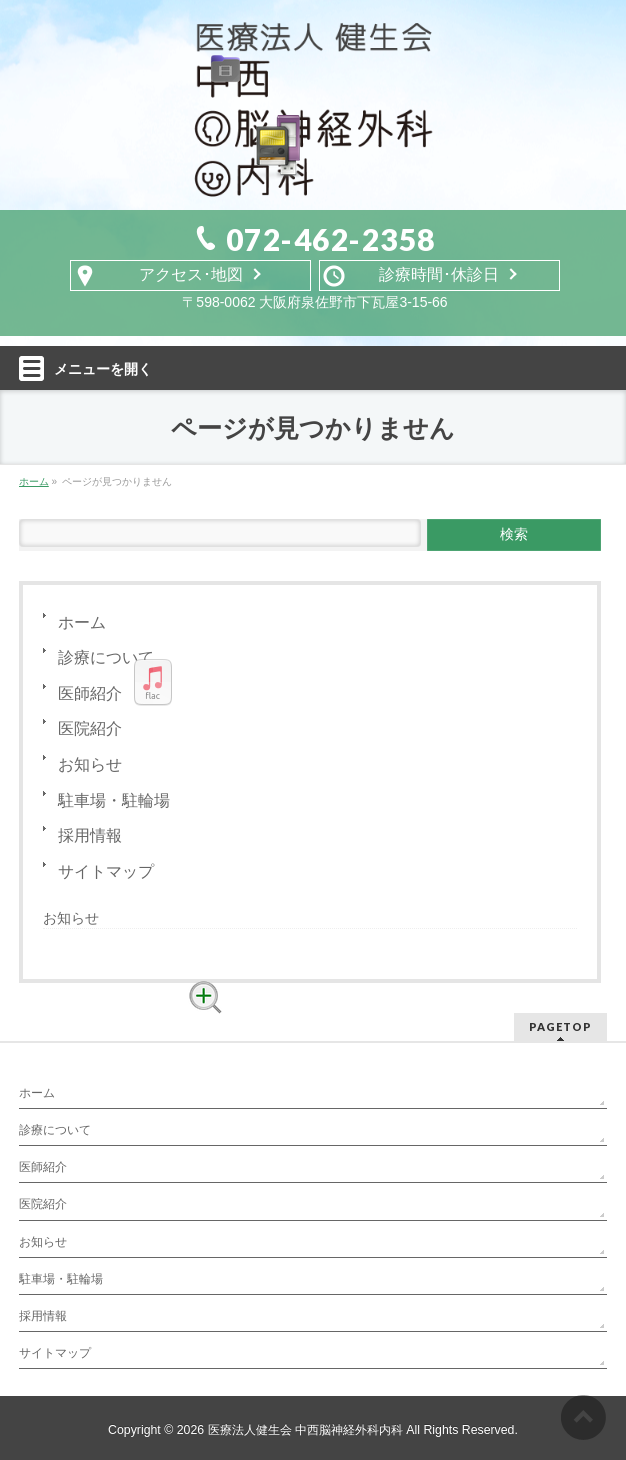 The height and width of the screenshot is (1460, 626). I want to click on zoom in on the current view, so click(205, 997).